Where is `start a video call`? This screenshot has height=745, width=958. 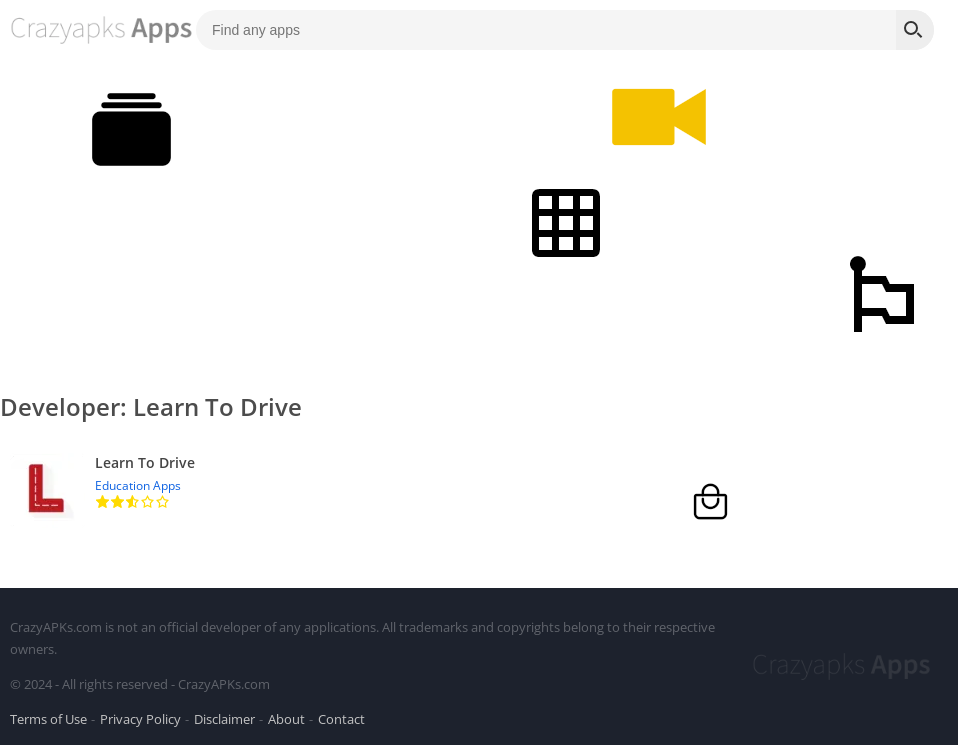
start a video call is located at coordinates (659, 117).